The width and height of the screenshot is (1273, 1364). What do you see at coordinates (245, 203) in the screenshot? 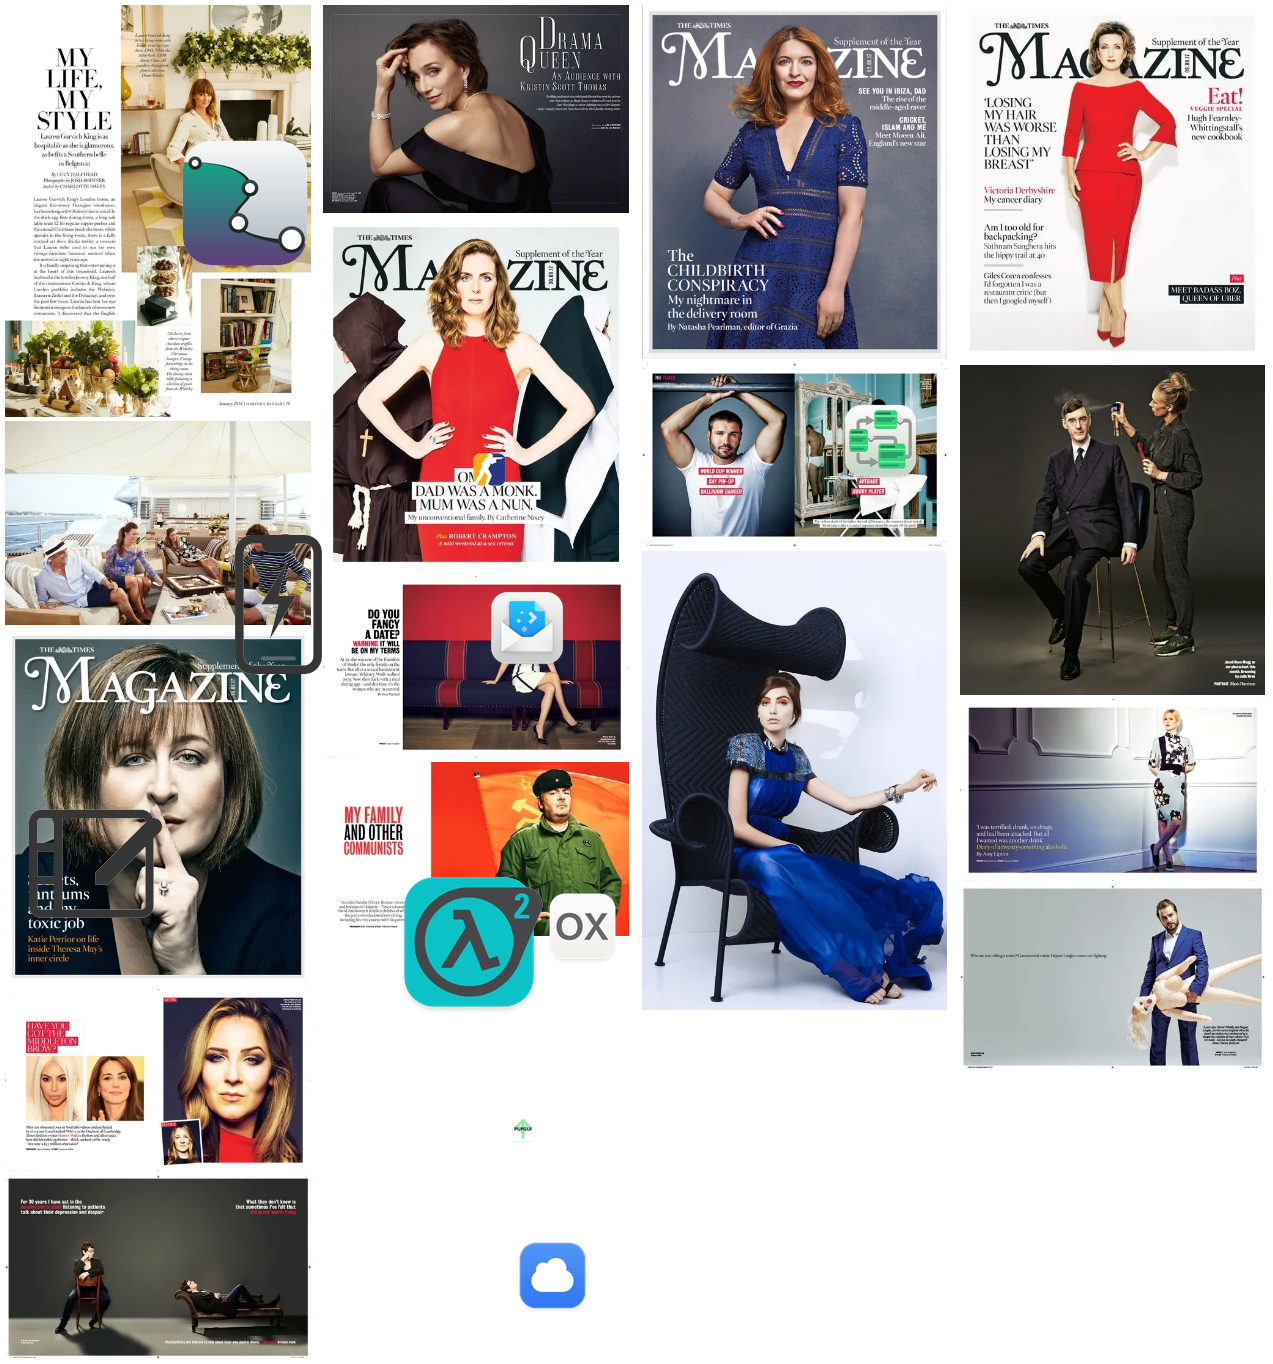
I see `open karbon vector graphics application` at bounding box center [245, 203].